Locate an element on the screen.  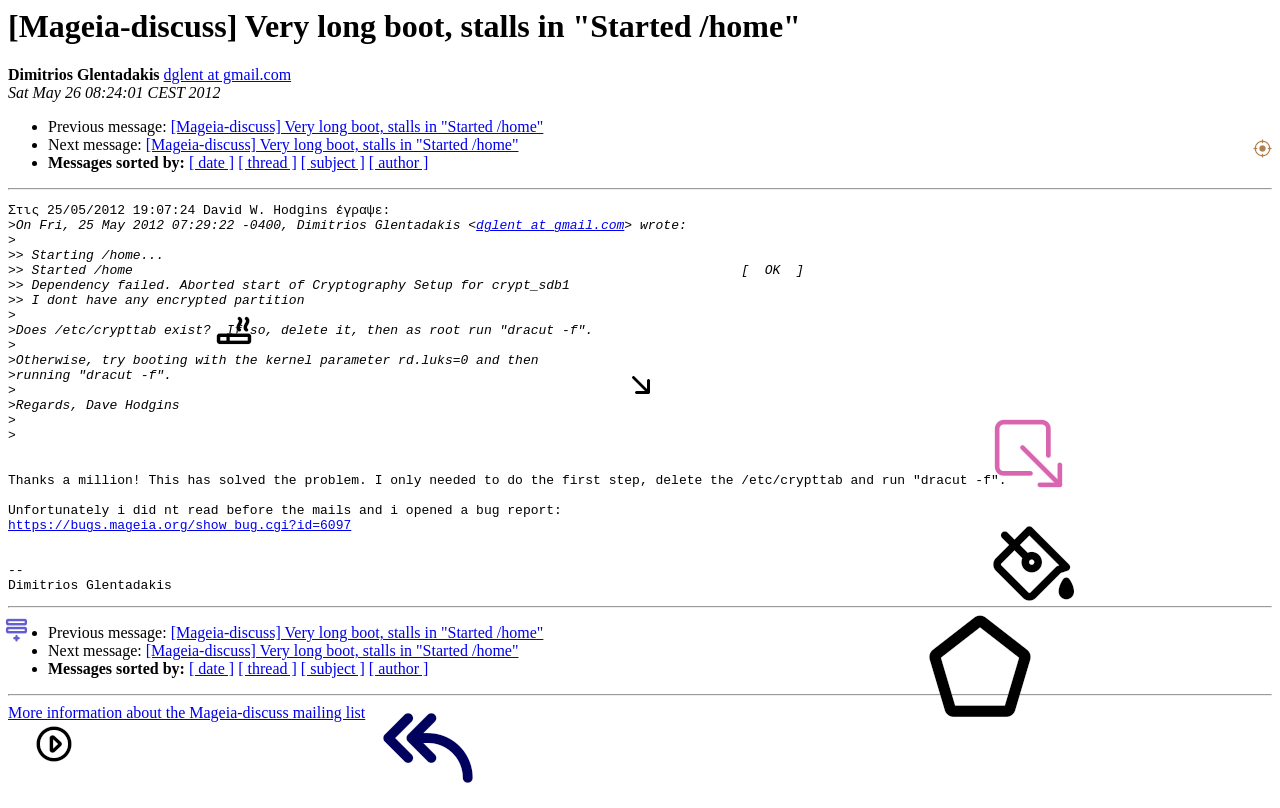
add a new row to the bottom of a table is located at coordinates (16, 628).